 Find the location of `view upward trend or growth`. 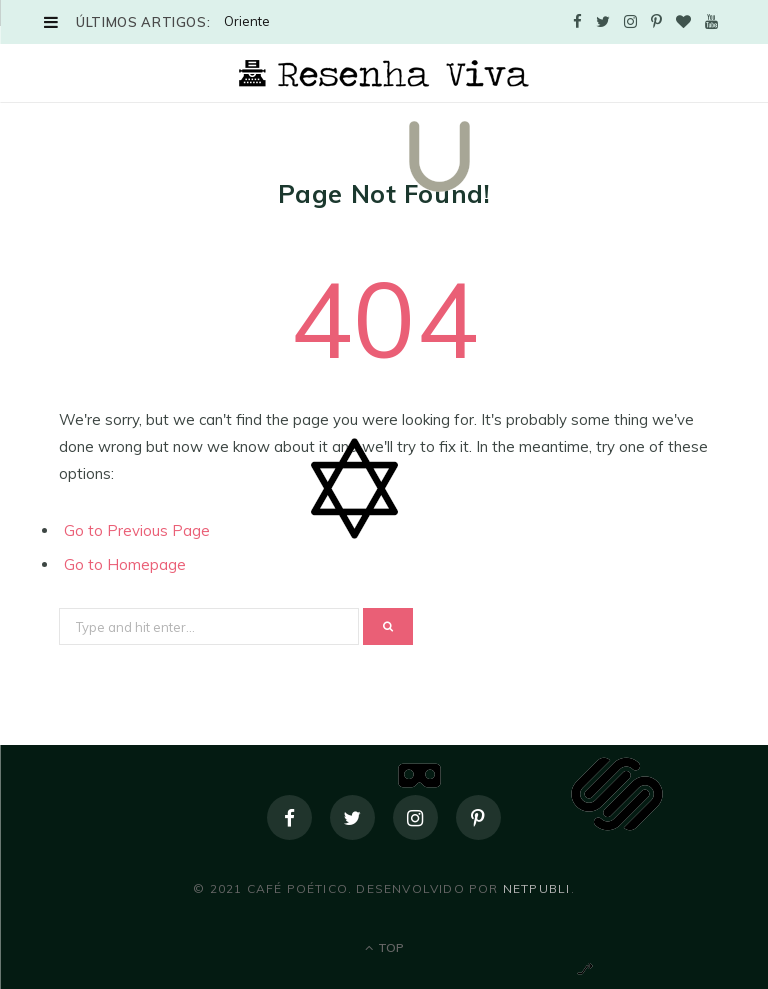

view upward trend or growth is located at coordinates (585, 969).